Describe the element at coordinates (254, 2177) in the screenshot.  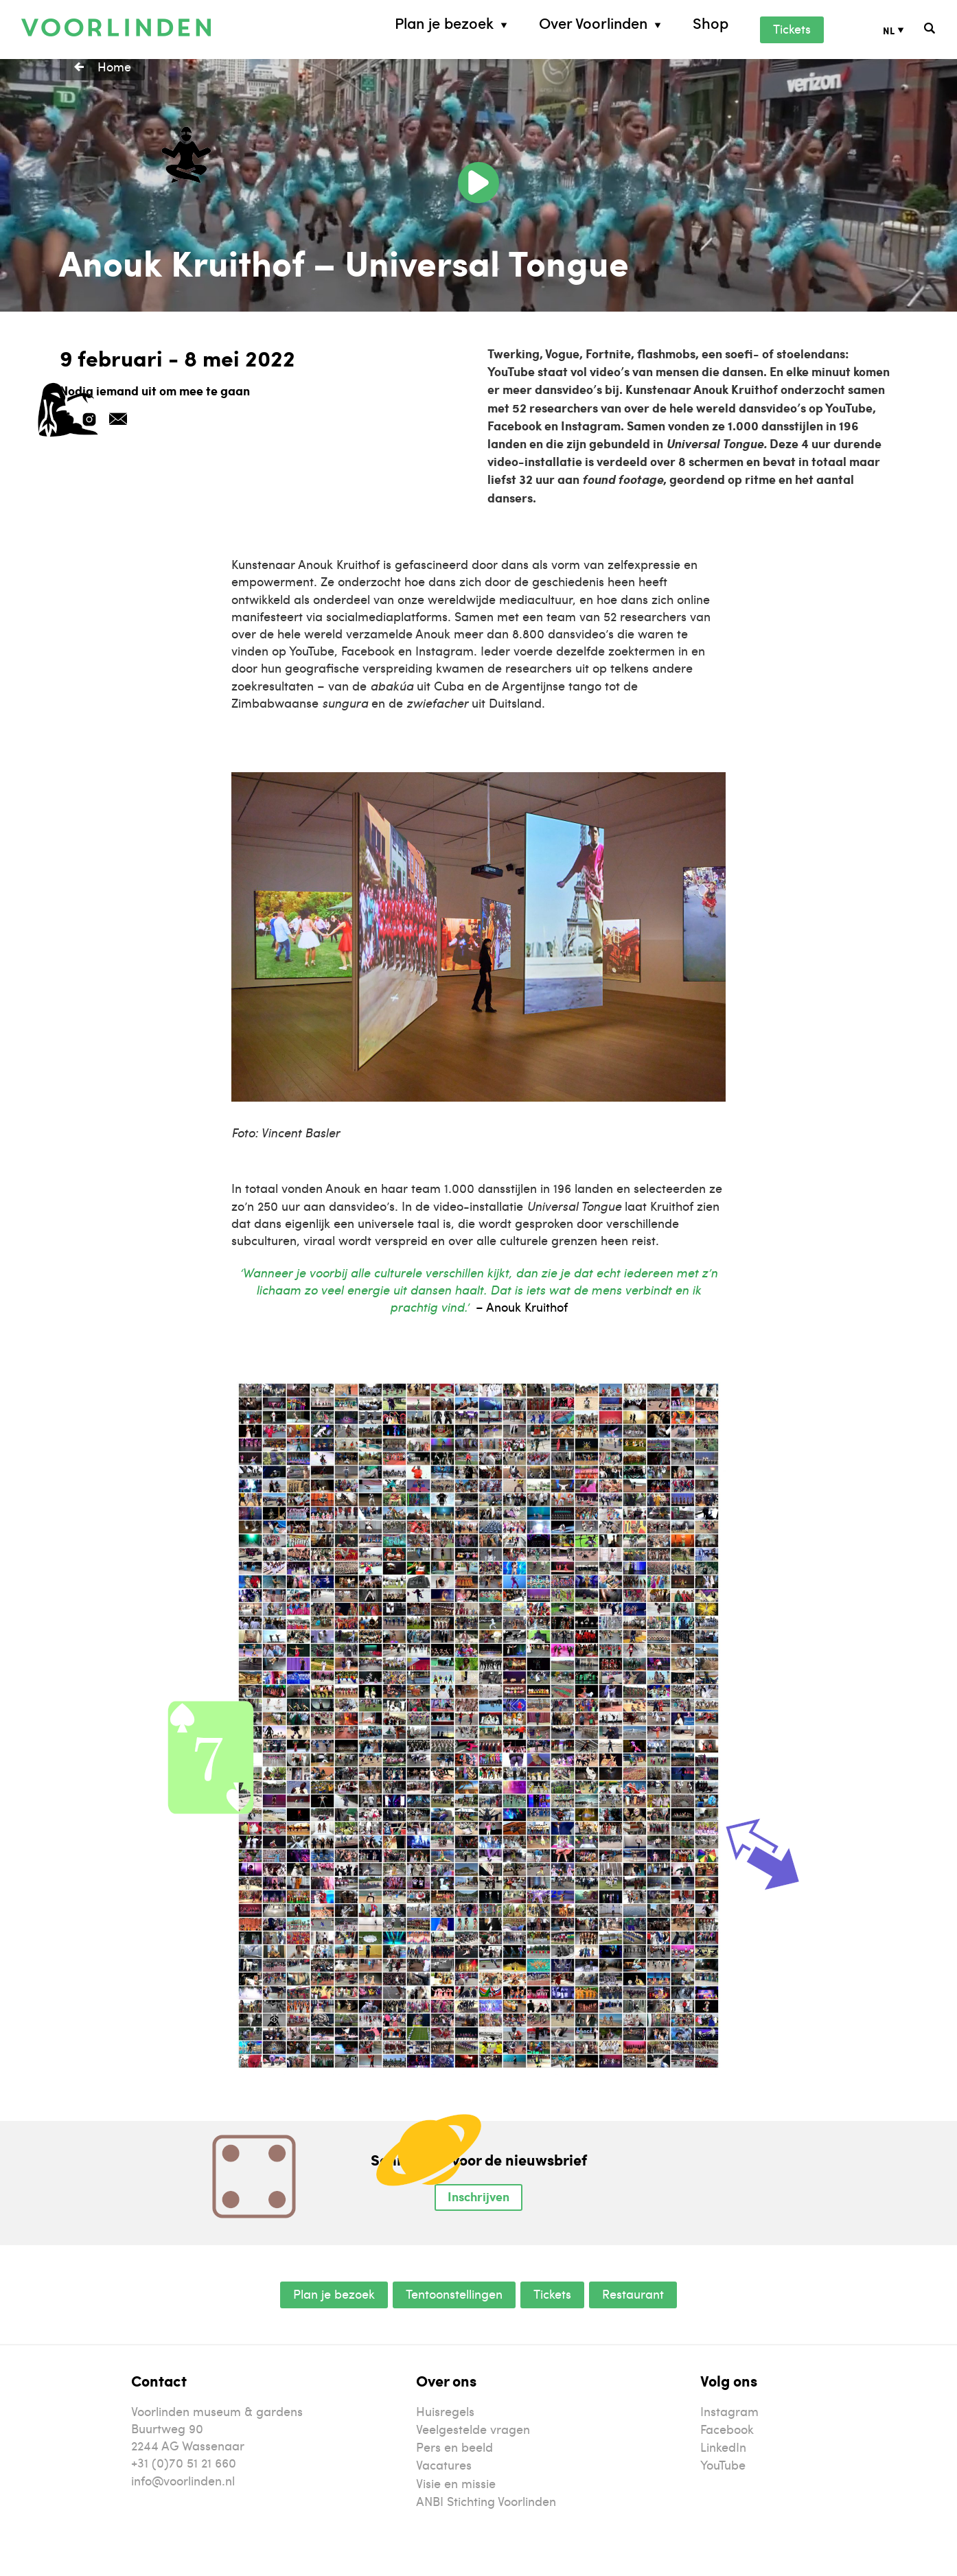
I see `roll the dice or randomize selection` at that location.